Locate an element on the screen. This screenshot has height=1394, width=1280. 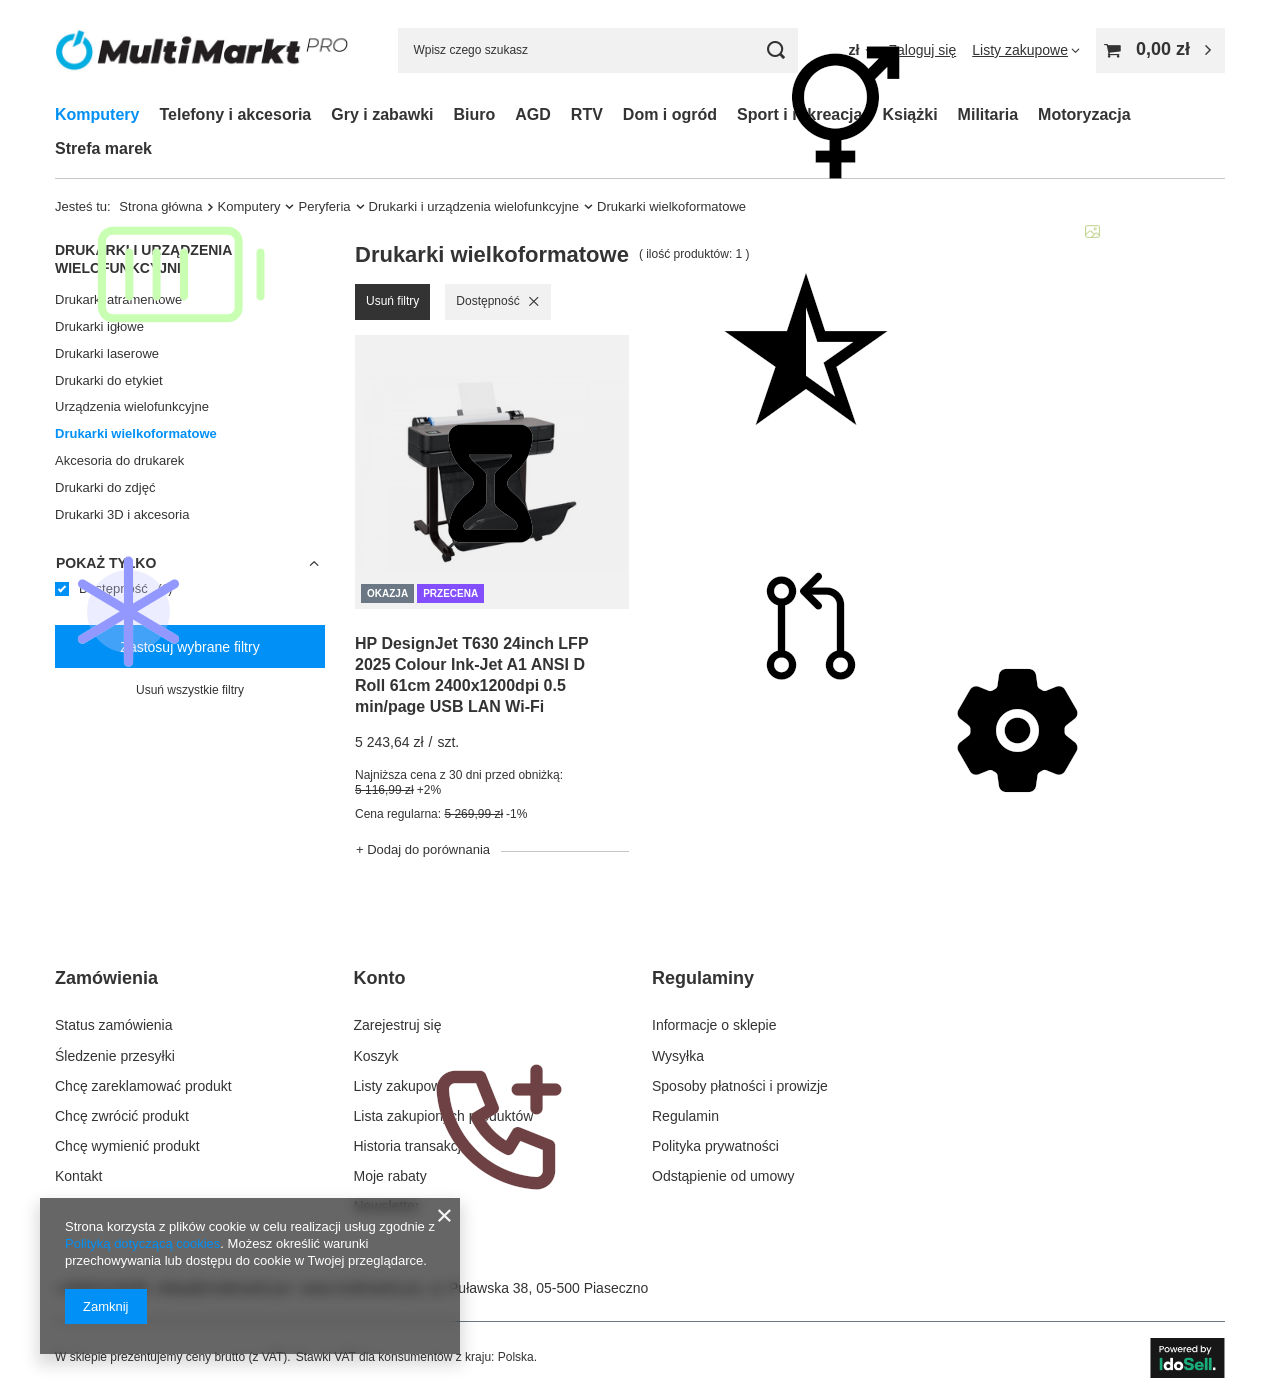
view image or photo is located at coordinates (1092, 231).